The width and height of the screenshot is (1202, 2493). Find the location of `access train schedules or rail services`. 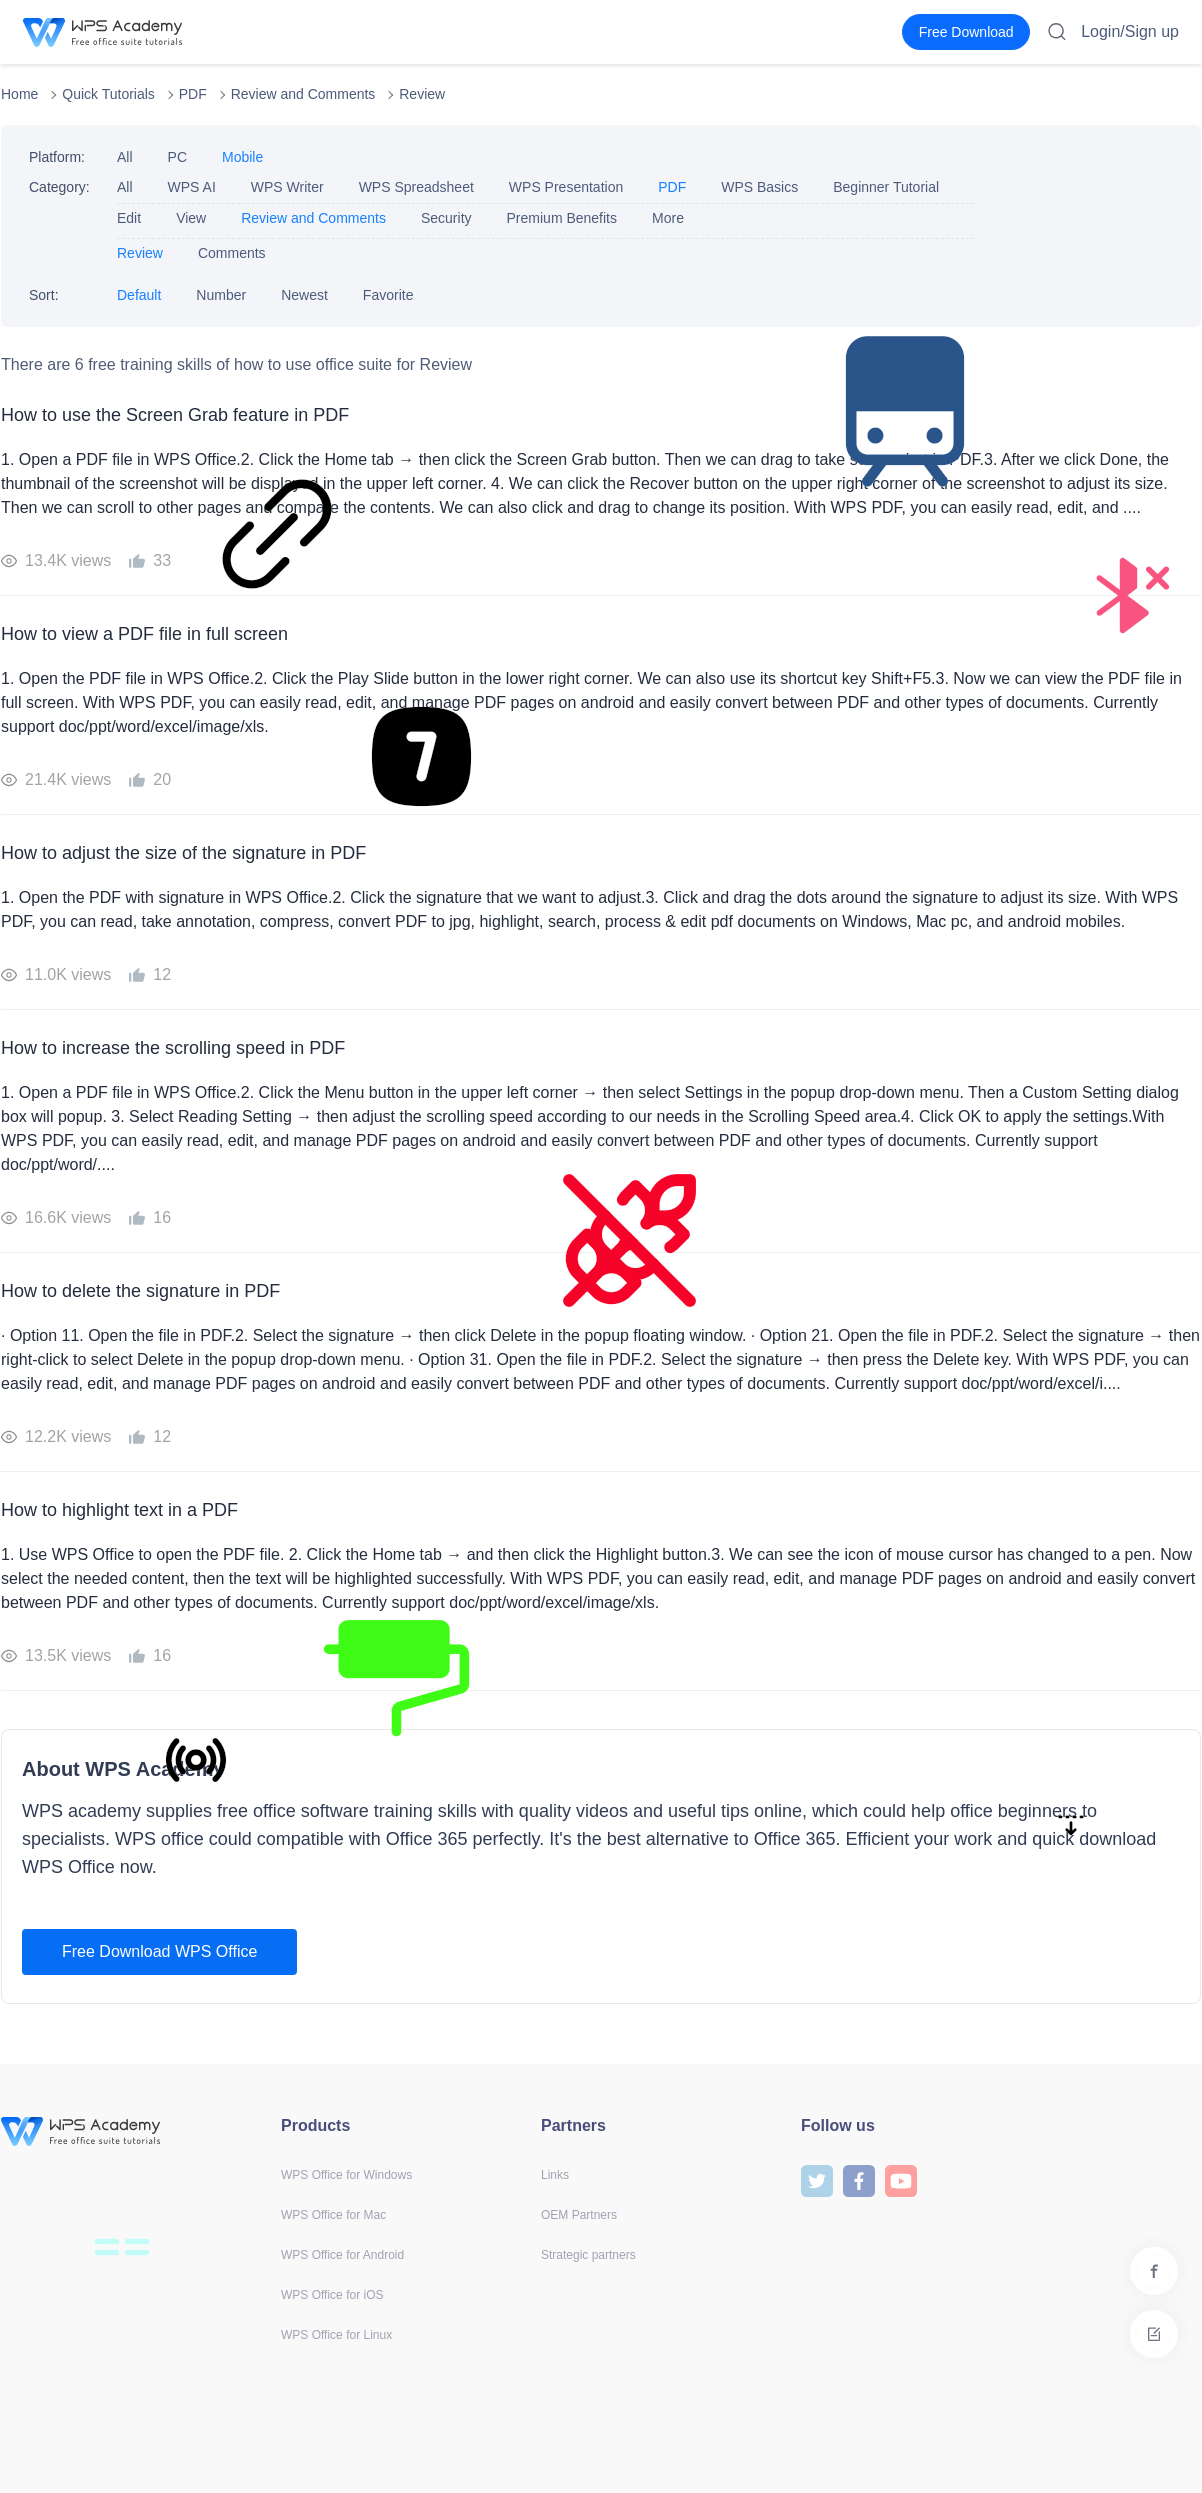

access train schedules or rail services is located at coordinates (905, 406).